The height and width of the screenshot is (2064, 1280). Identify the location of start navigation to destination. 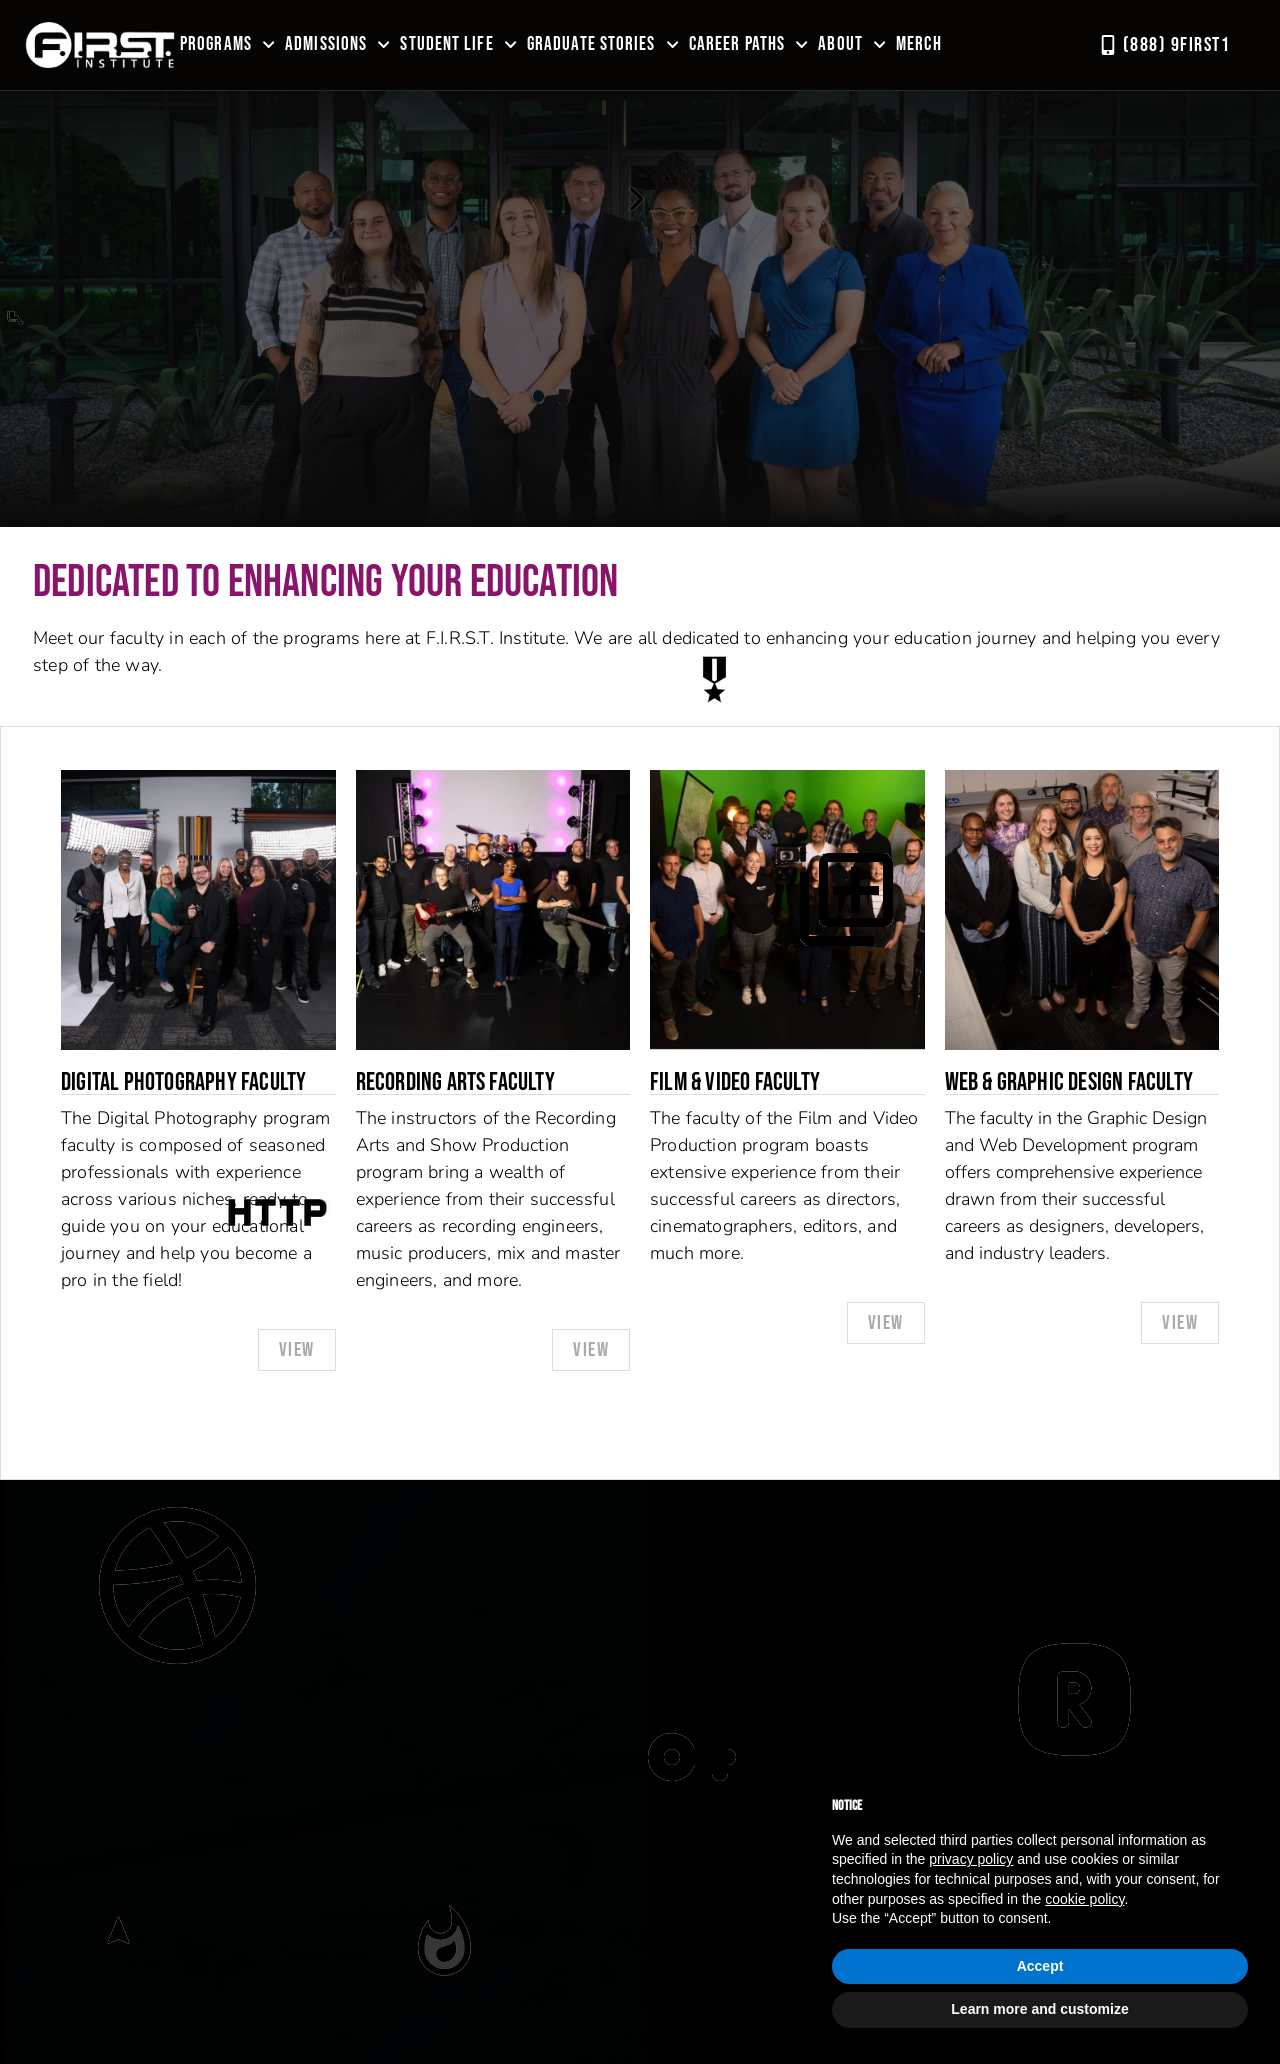
(118, 1930).